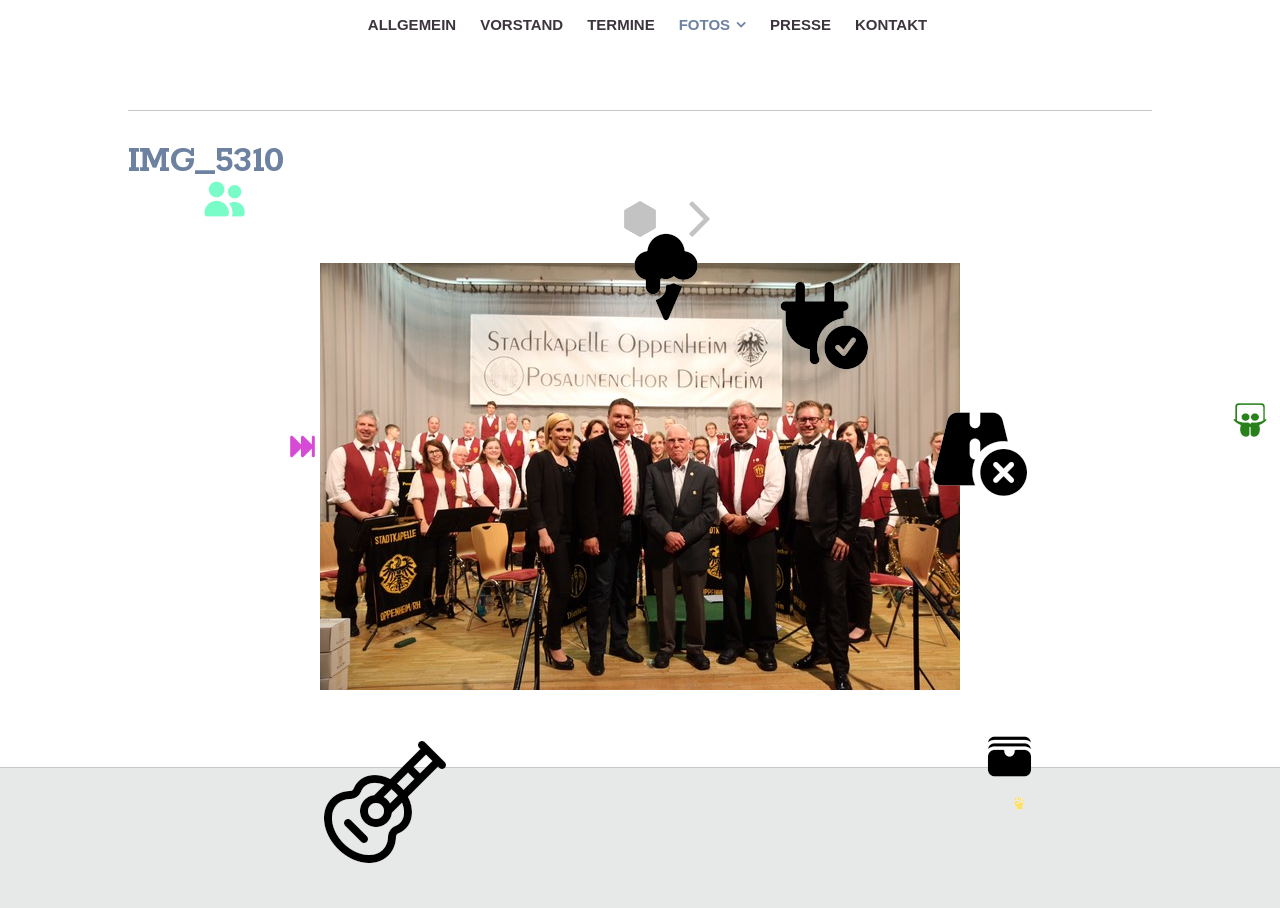 The width and height of the screenshot is (1280, 908). What do you see at coordinates (1009, 756) in the screenshot?
I see `access your digital wallet` at bounding box center [1009, 756].